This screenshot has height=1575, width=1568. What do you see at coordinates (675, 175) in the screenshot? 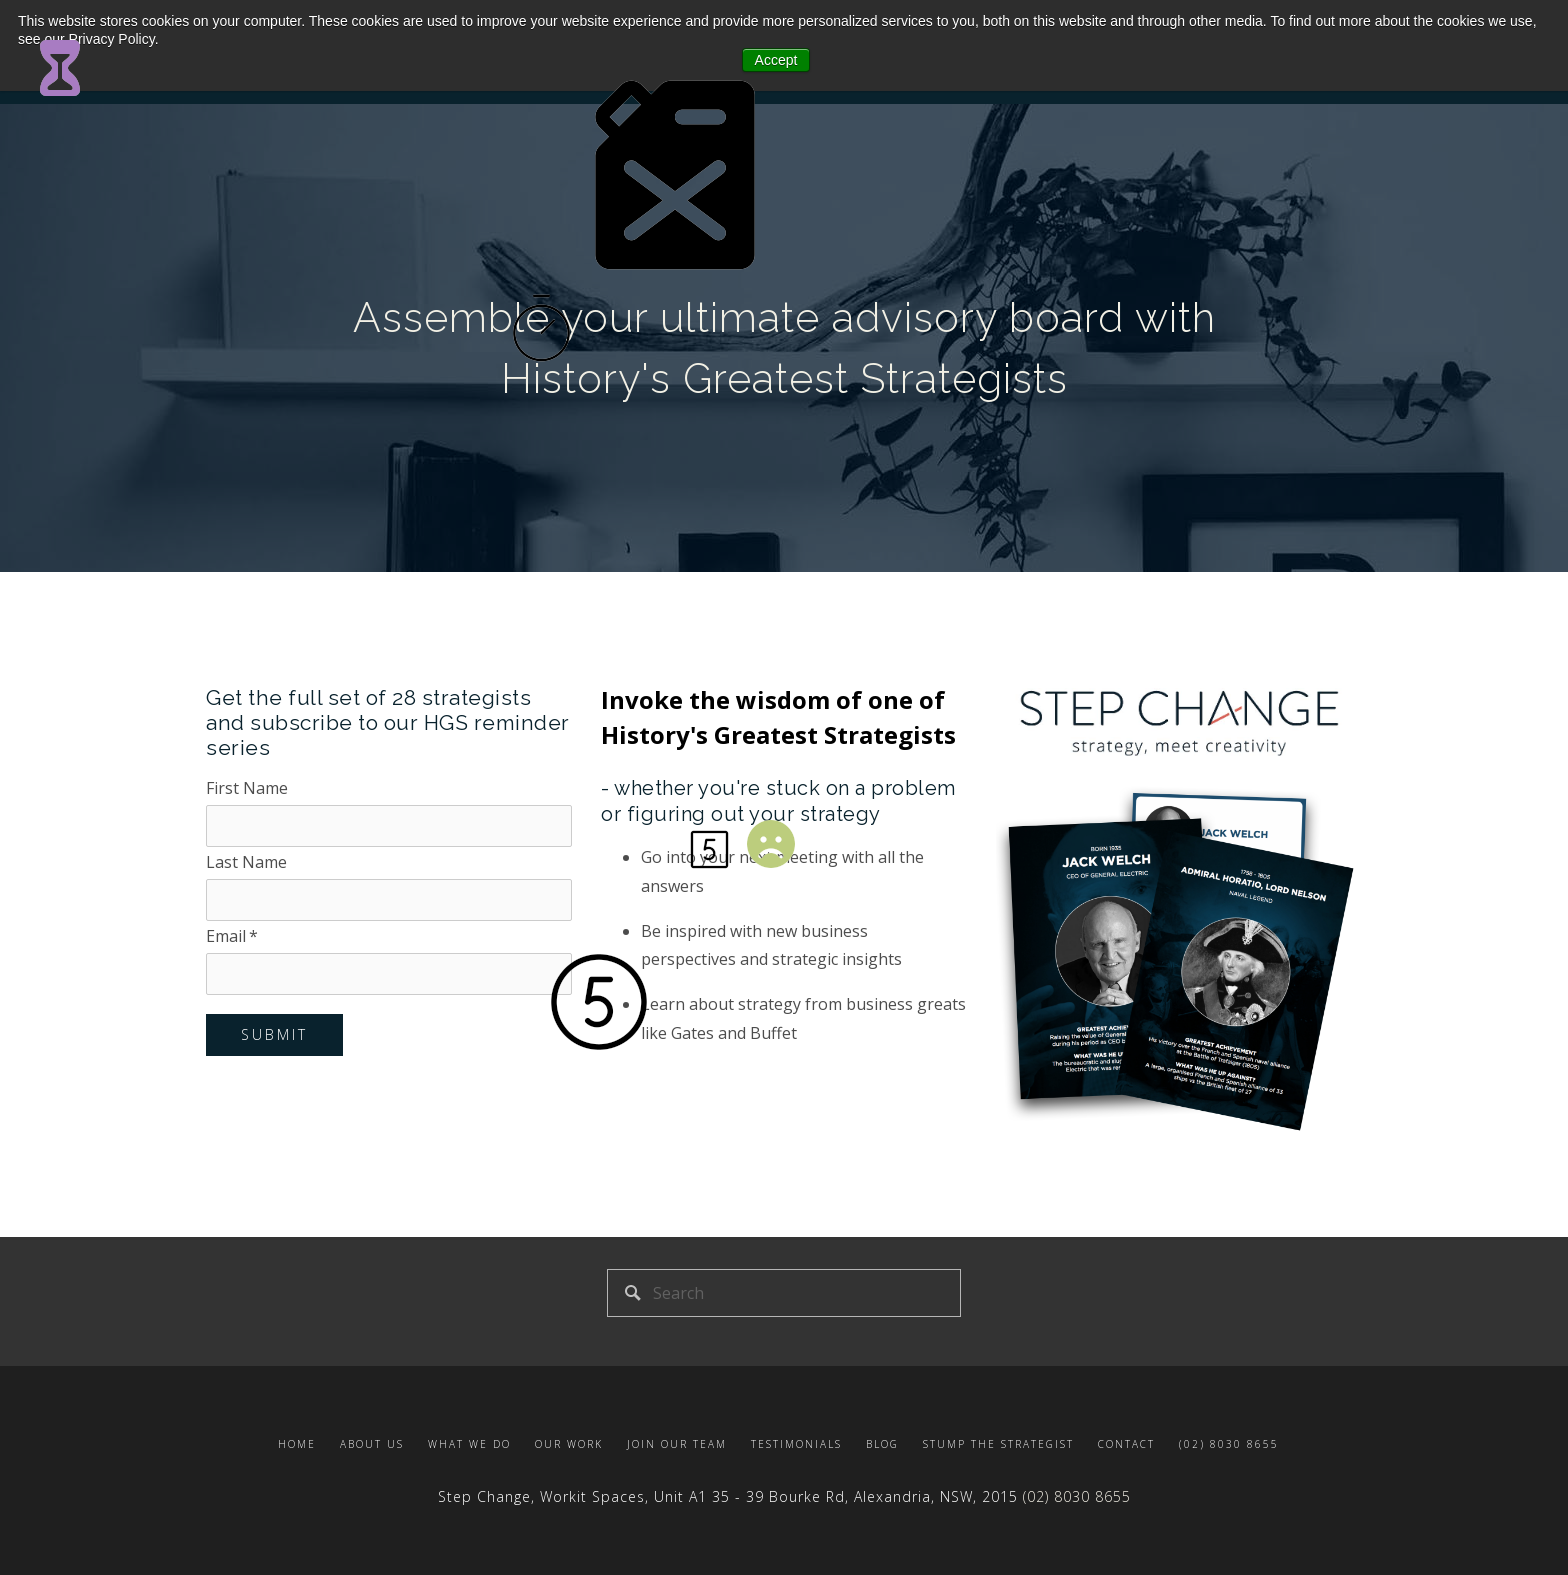
I see `indicates fuel or gas station nearby` at bounding box center [675, 175].